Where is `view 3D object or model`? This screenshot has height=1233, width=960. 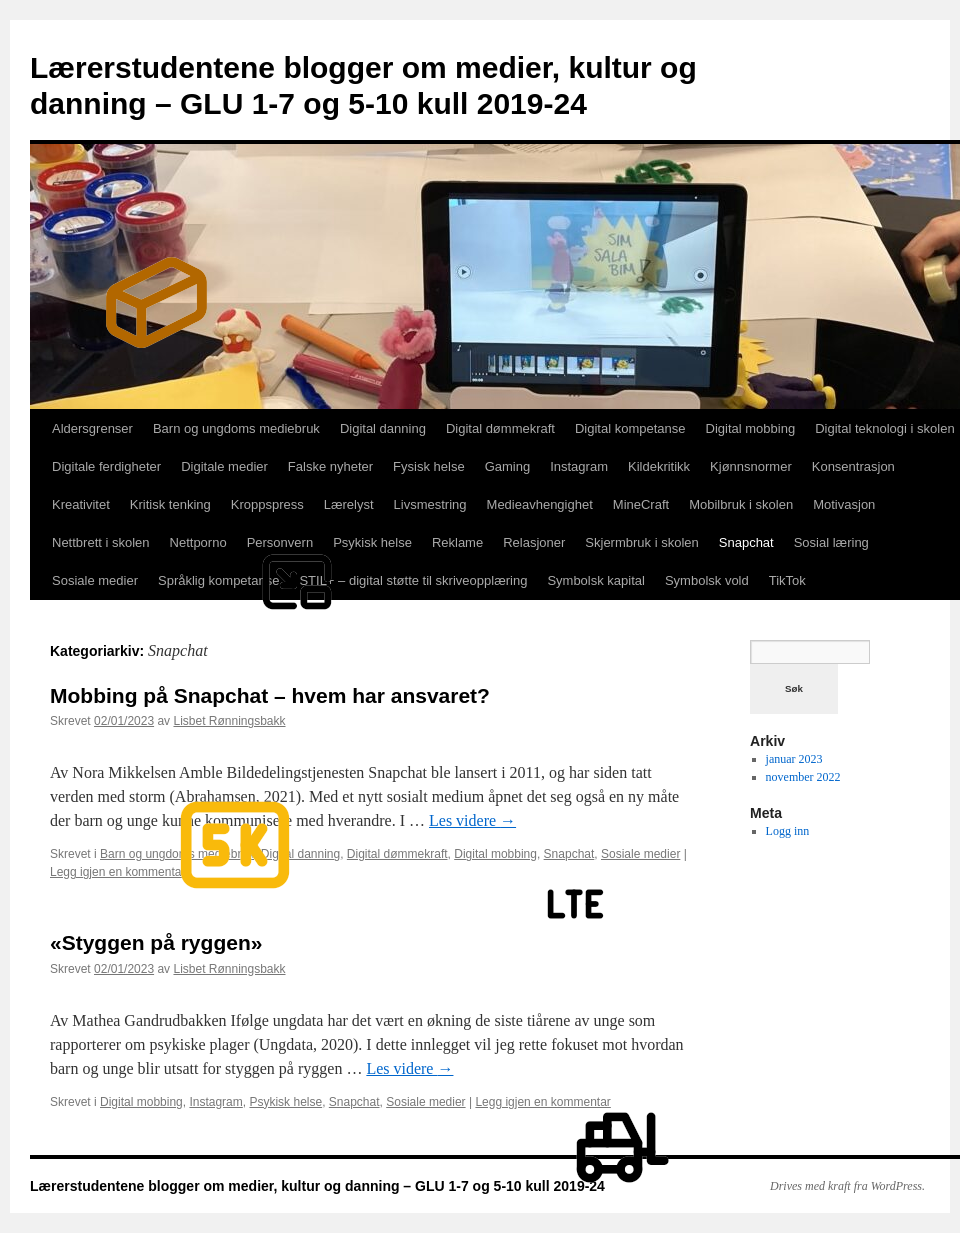
view 3D object or model is located at coordinates (156, 297).